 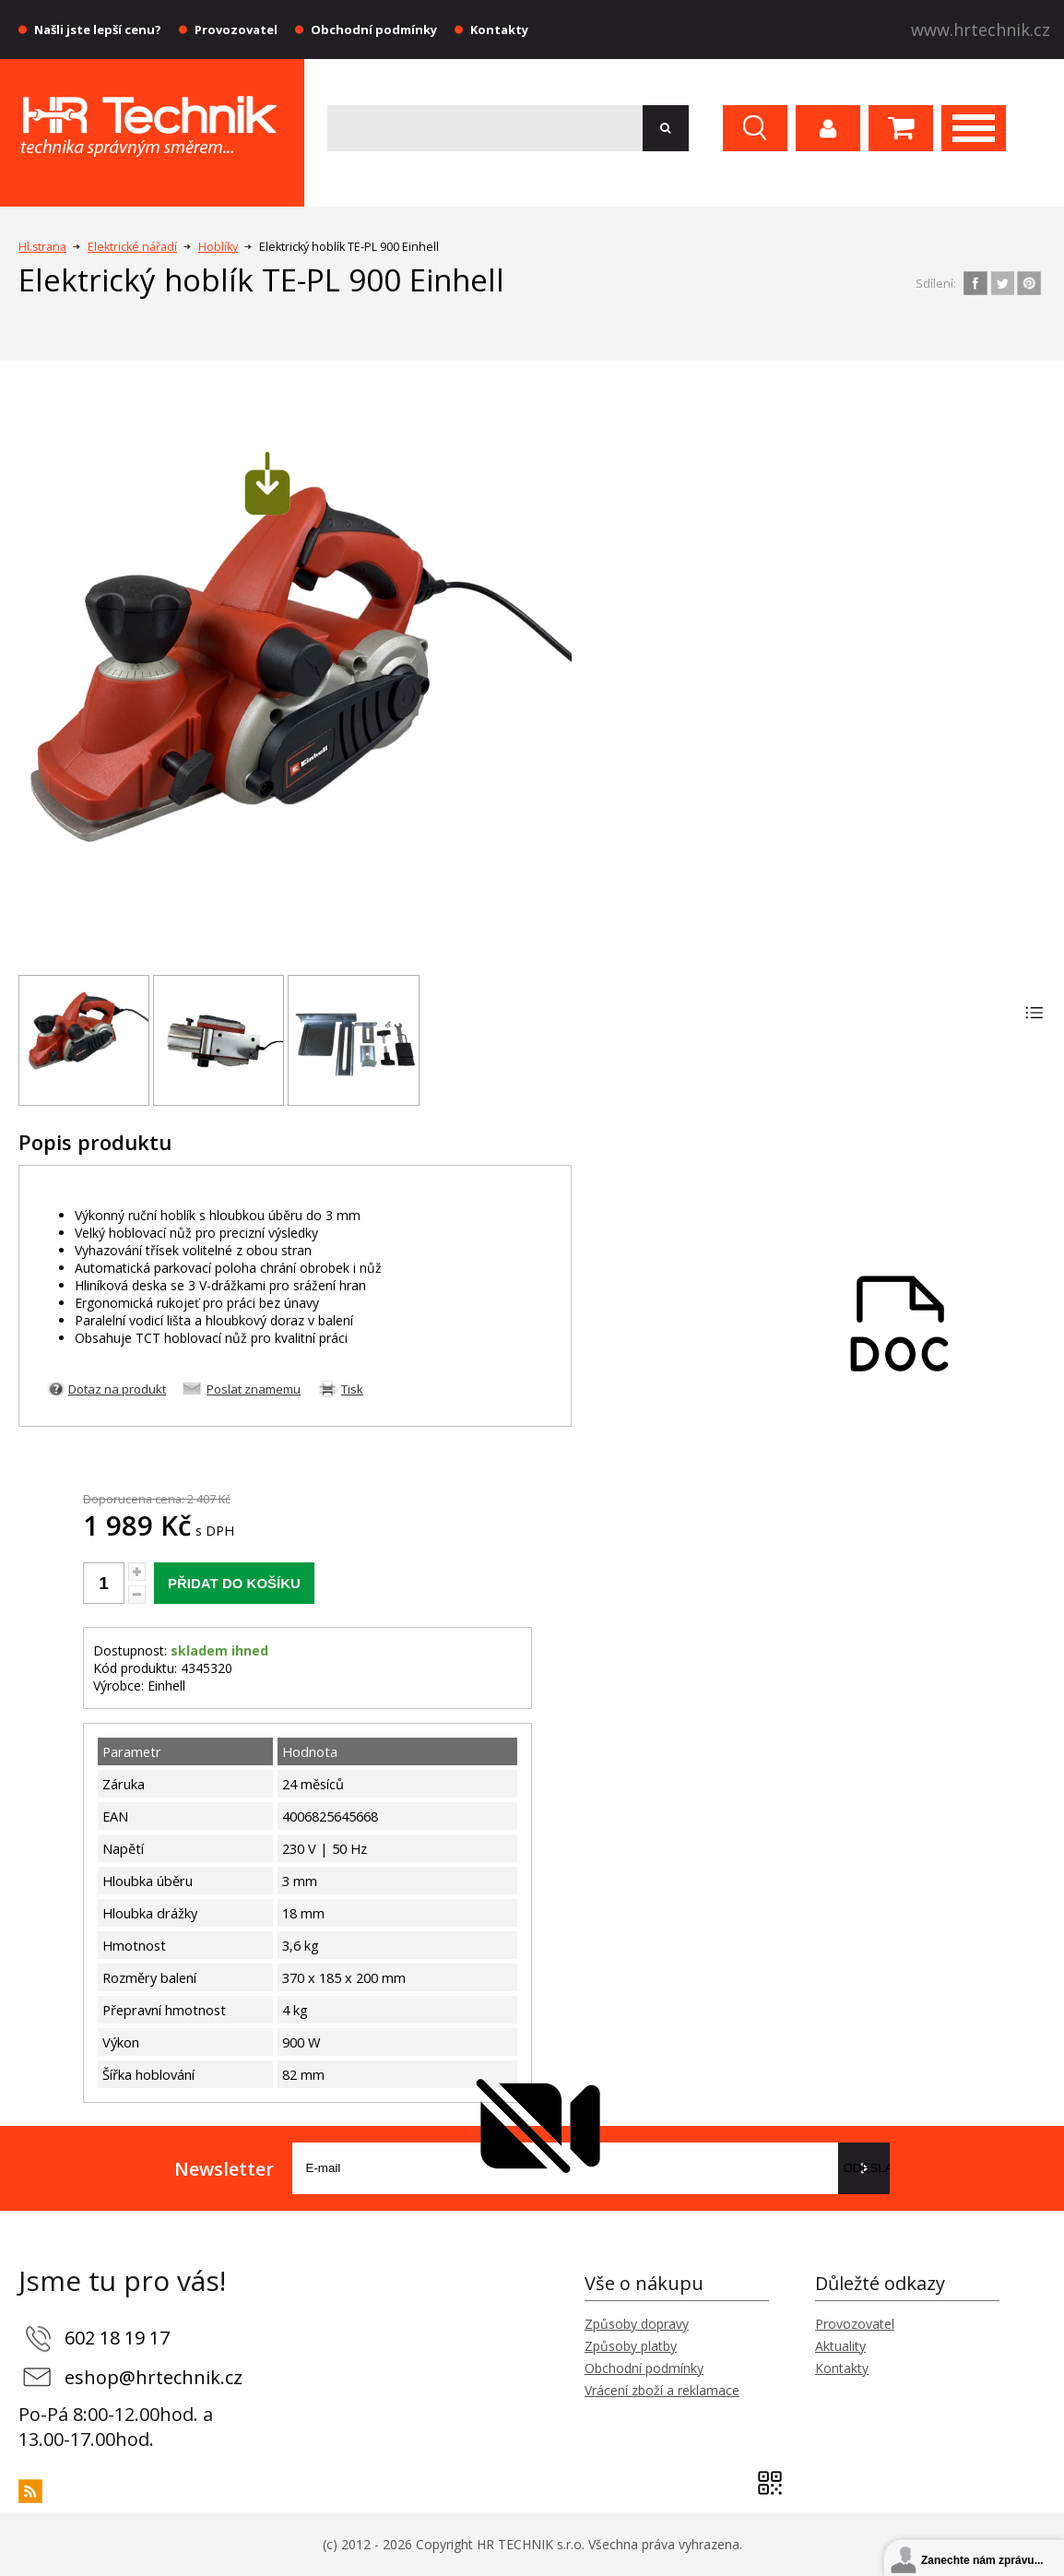 I want to click on download file to device, so click(x=267, y=483).